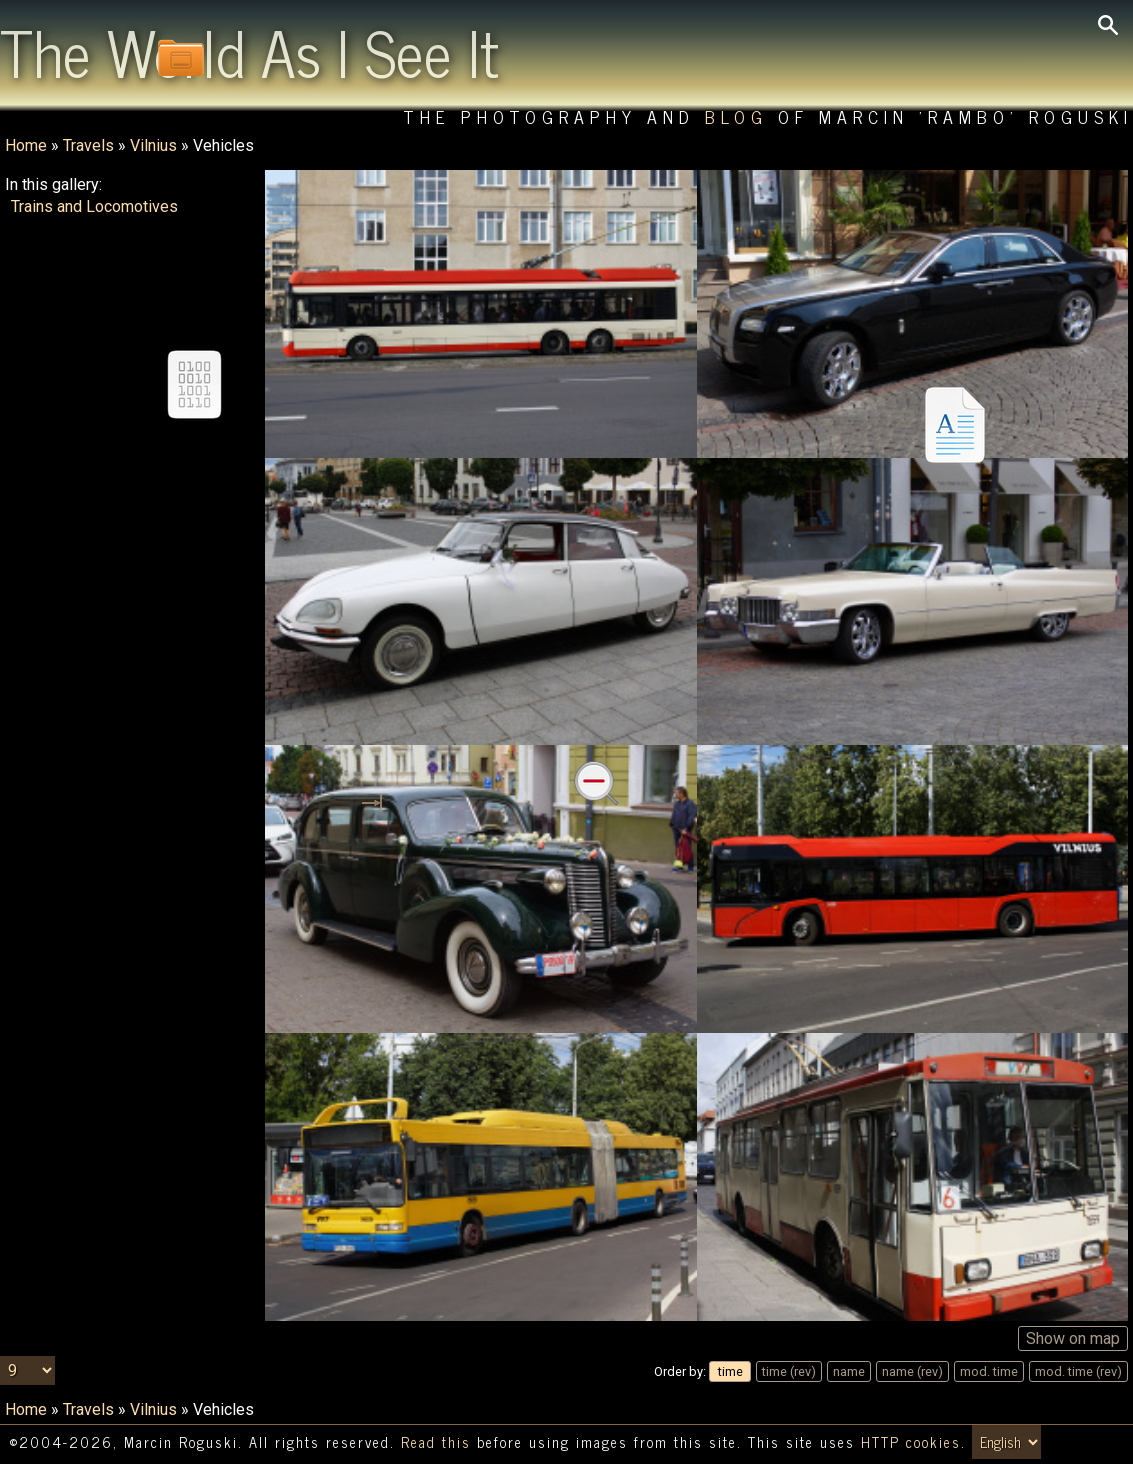  Describe the element at coordinates (372, 803) in the screenshot. I see `go to the last item or page` at that location.